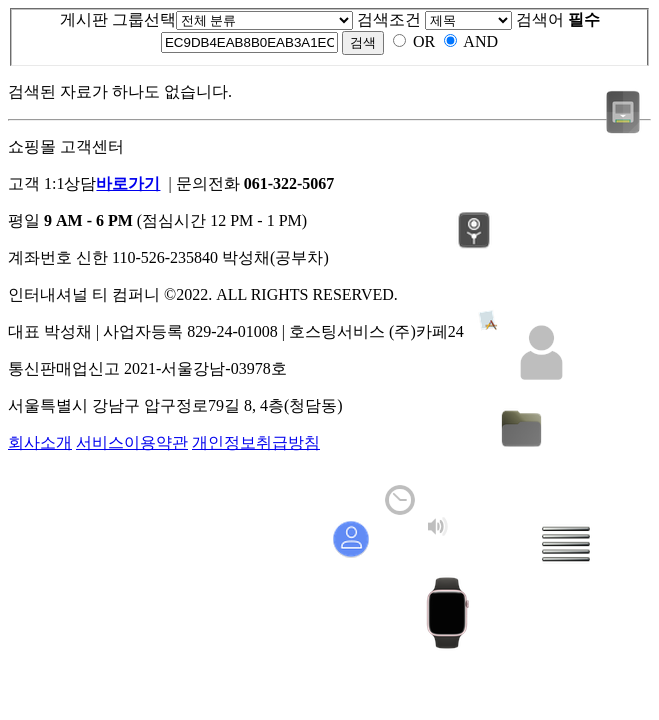  What do you see at coordinates (541, 350) in the screenshot?
I see `default user profile placeholder` at bounding box center [541, 350].